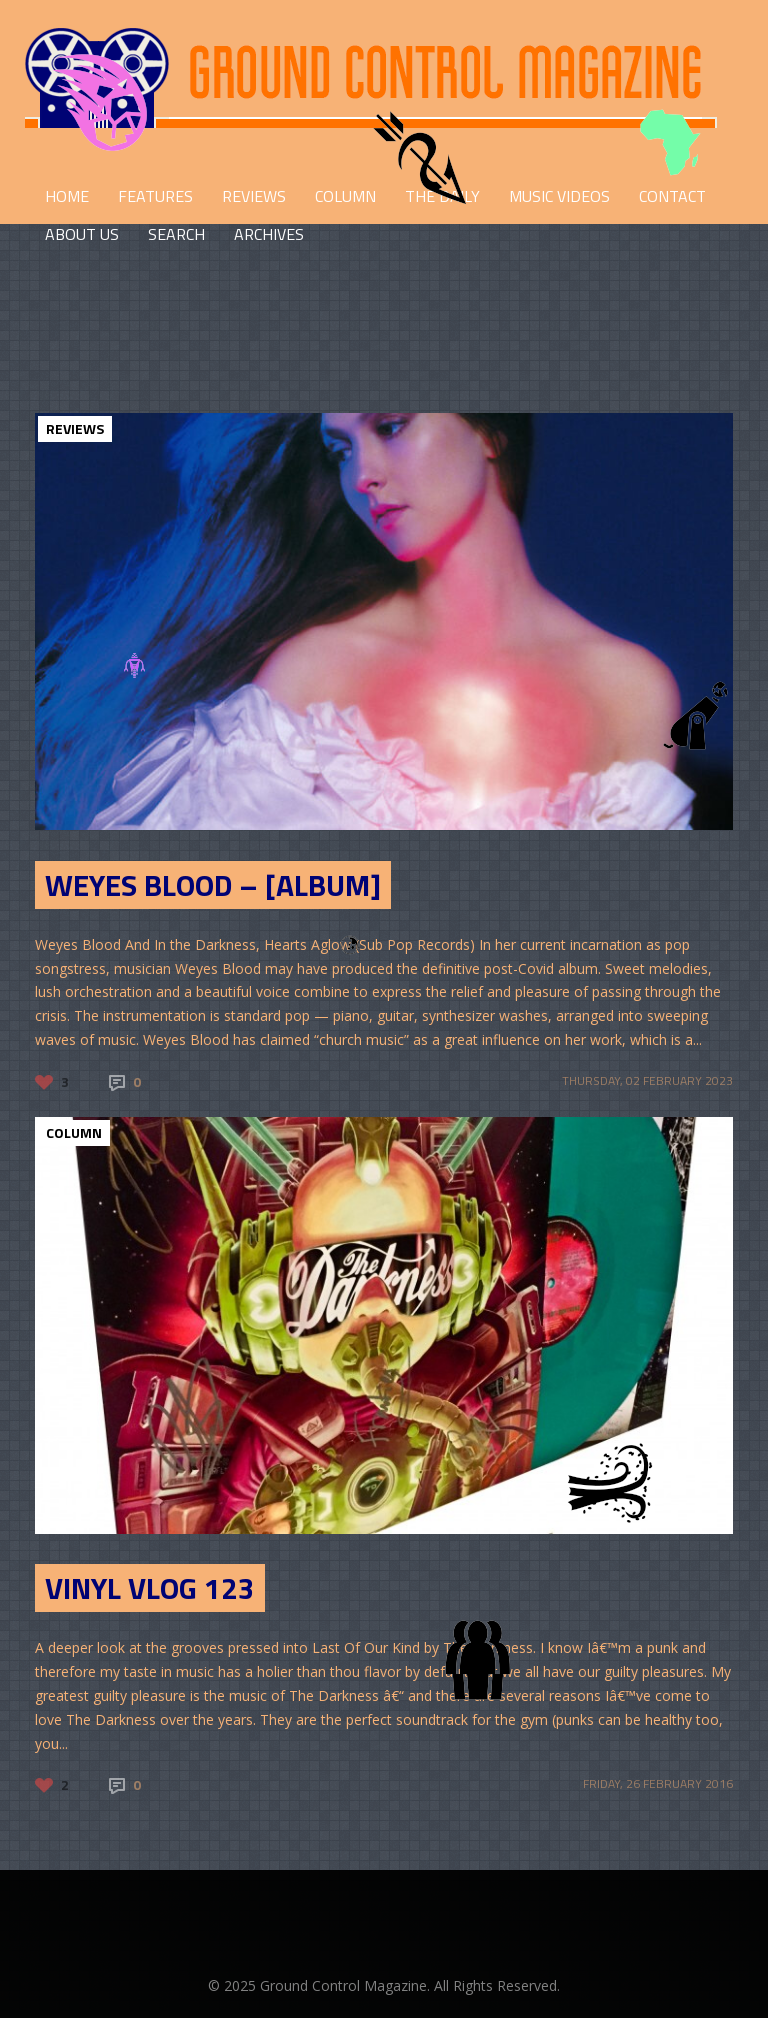  What do you see at coordinates (670, 142) in the screenshot?
I see `select africa as your region` at bounding box center [670, 142].